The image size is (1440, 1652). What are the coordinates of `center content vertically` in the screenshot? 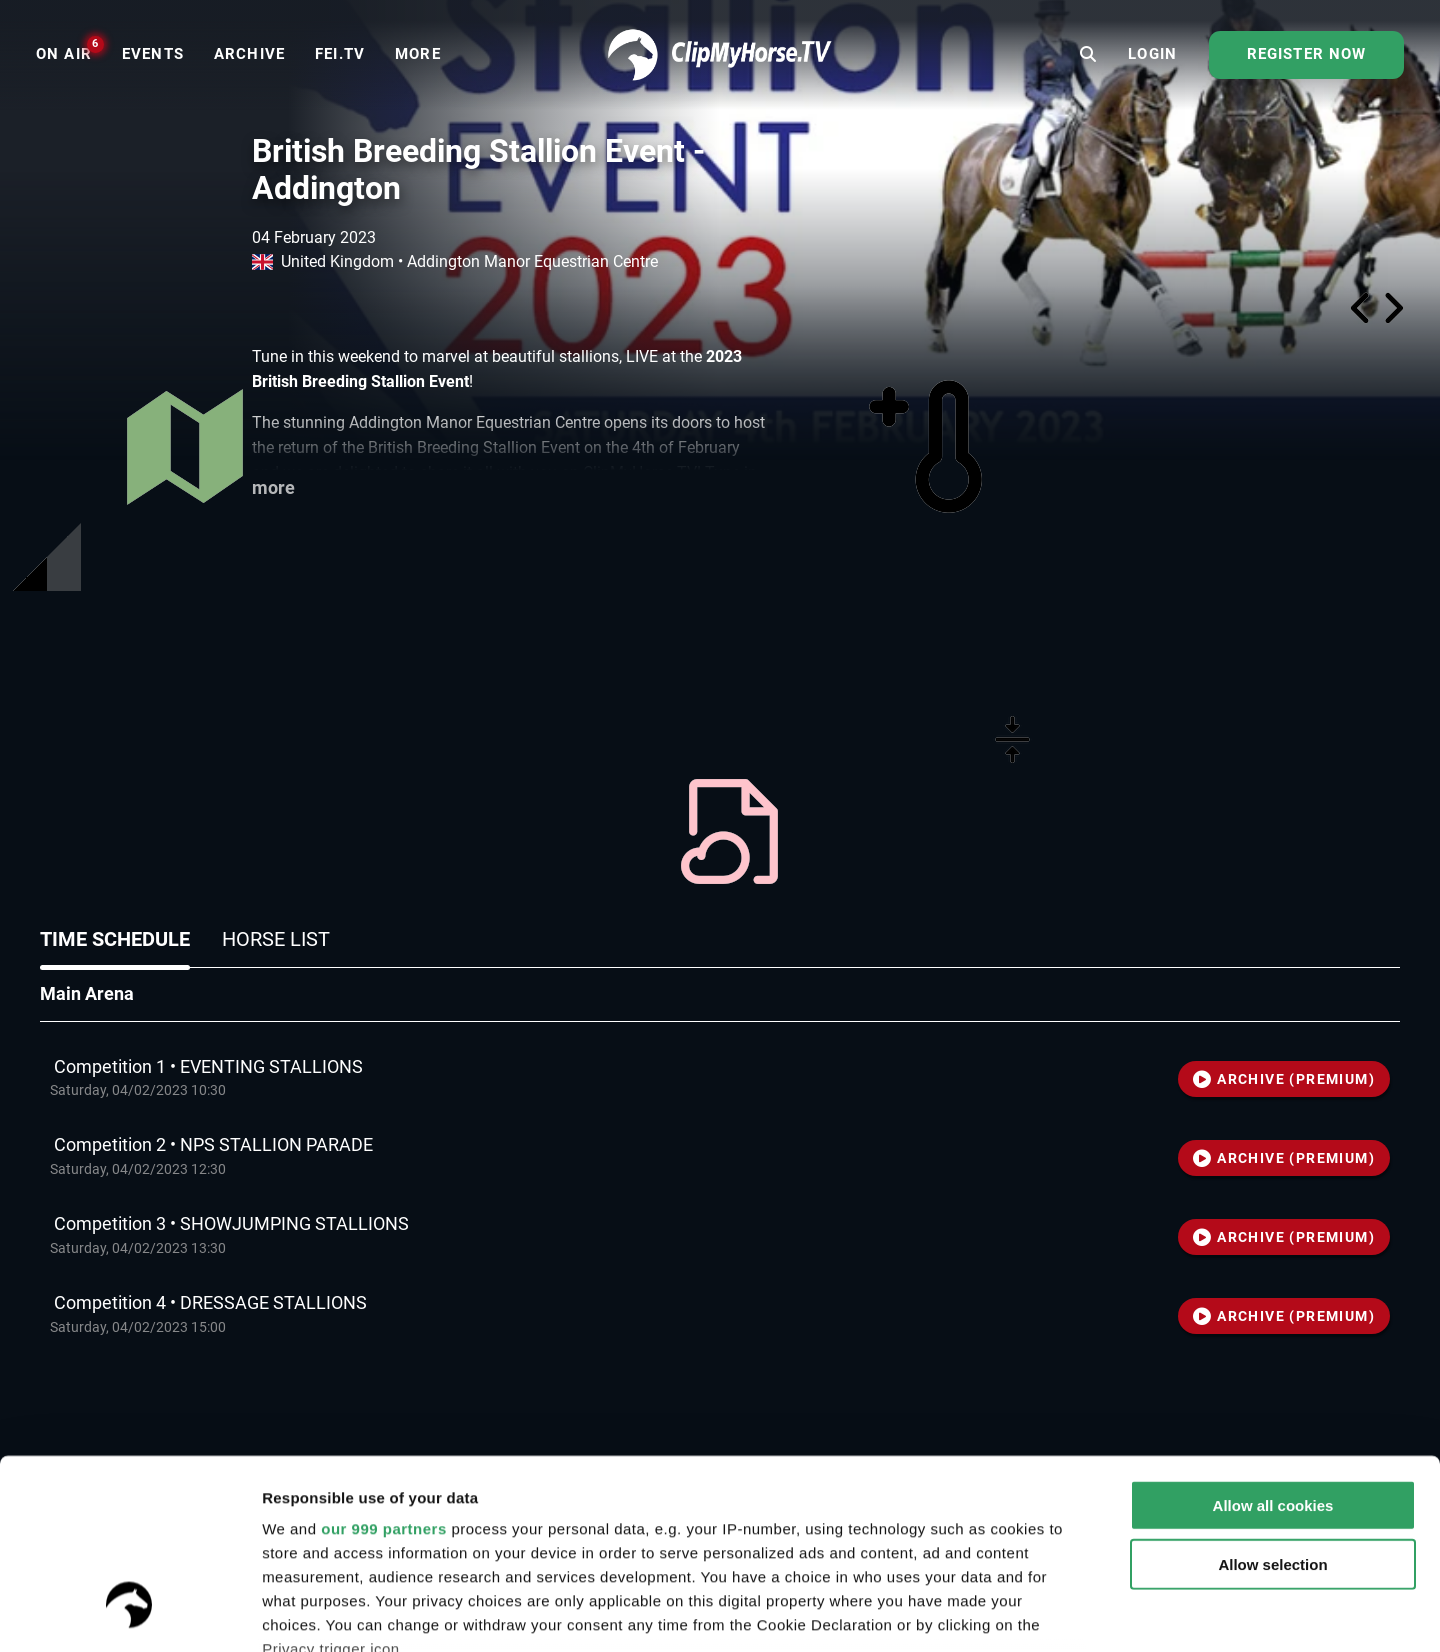 It's located at (1012, 739).